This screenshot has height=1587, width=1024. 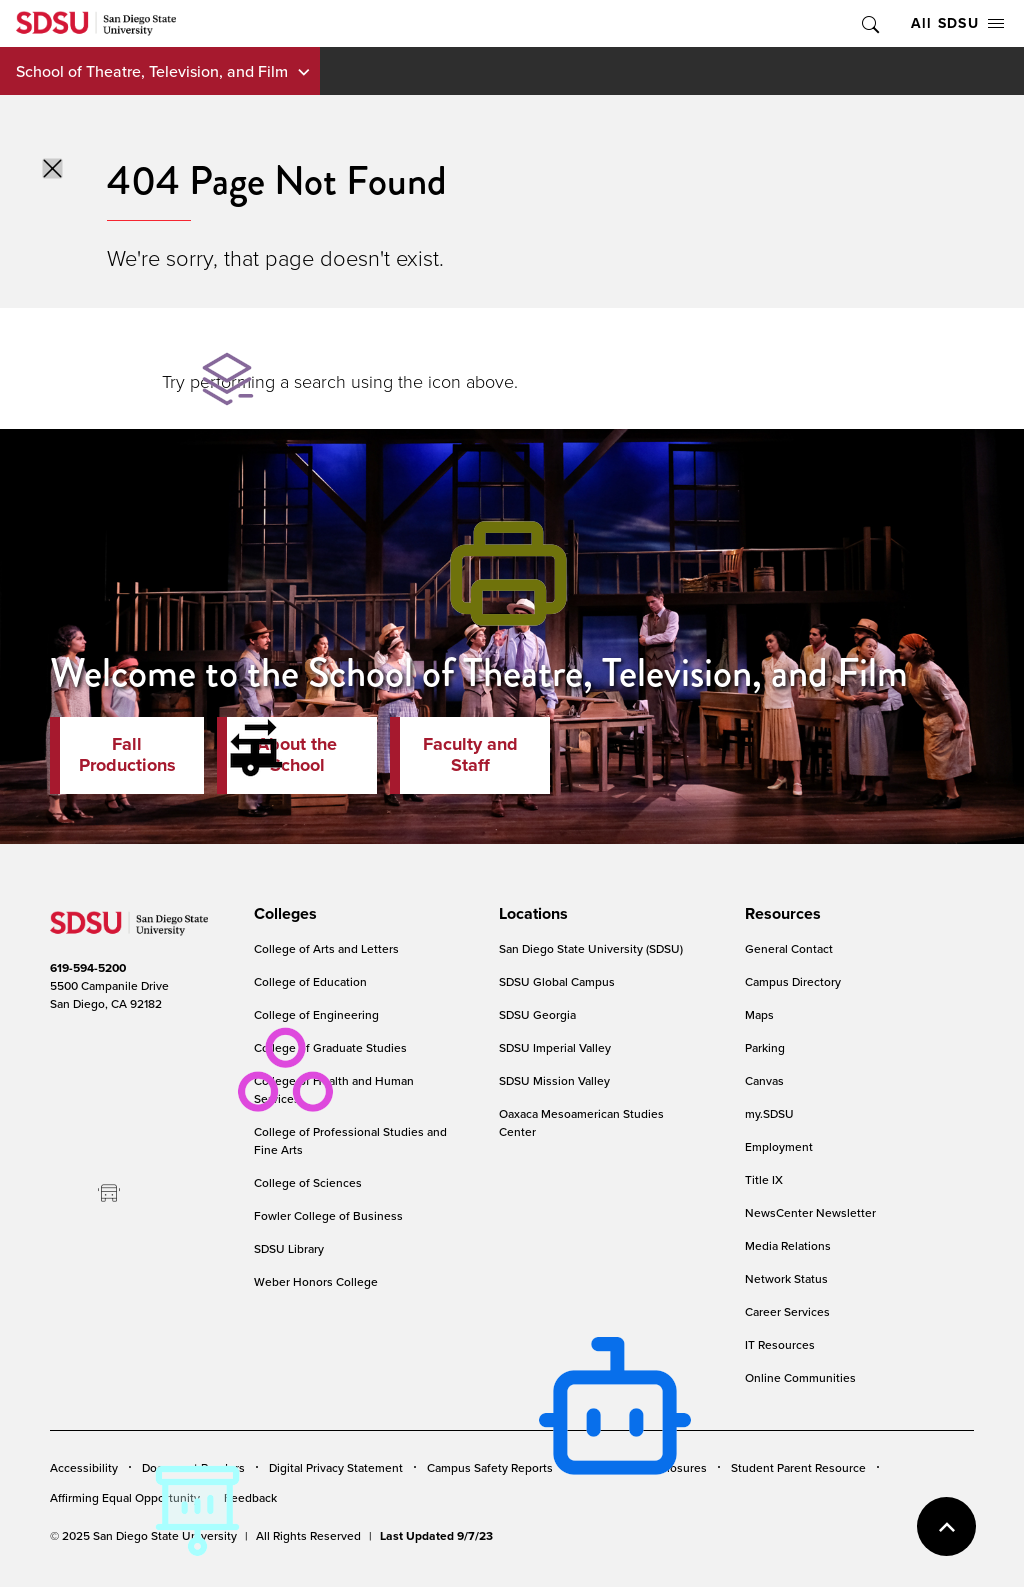 What do you see at coordinates (227, 379) in the screenshot?
I see `remove a layer from the stack` at bounding box center [227, 379].